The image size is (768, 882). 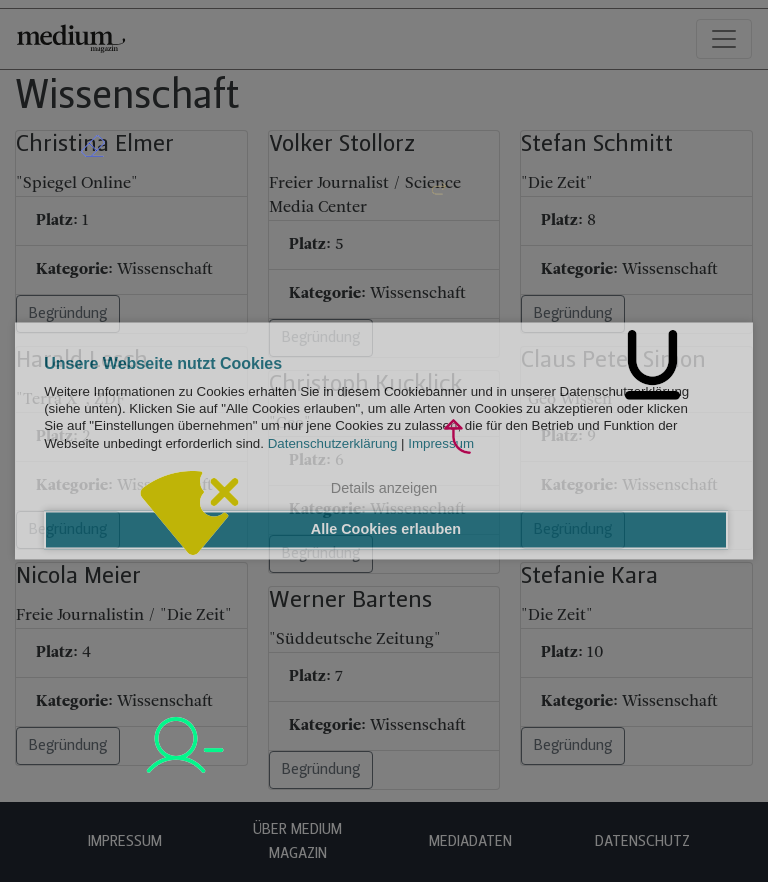 What do you see at coordinates (457, 436) in the screenshot?
I see `go back and up in navigation` at bounding box center [457, 436].